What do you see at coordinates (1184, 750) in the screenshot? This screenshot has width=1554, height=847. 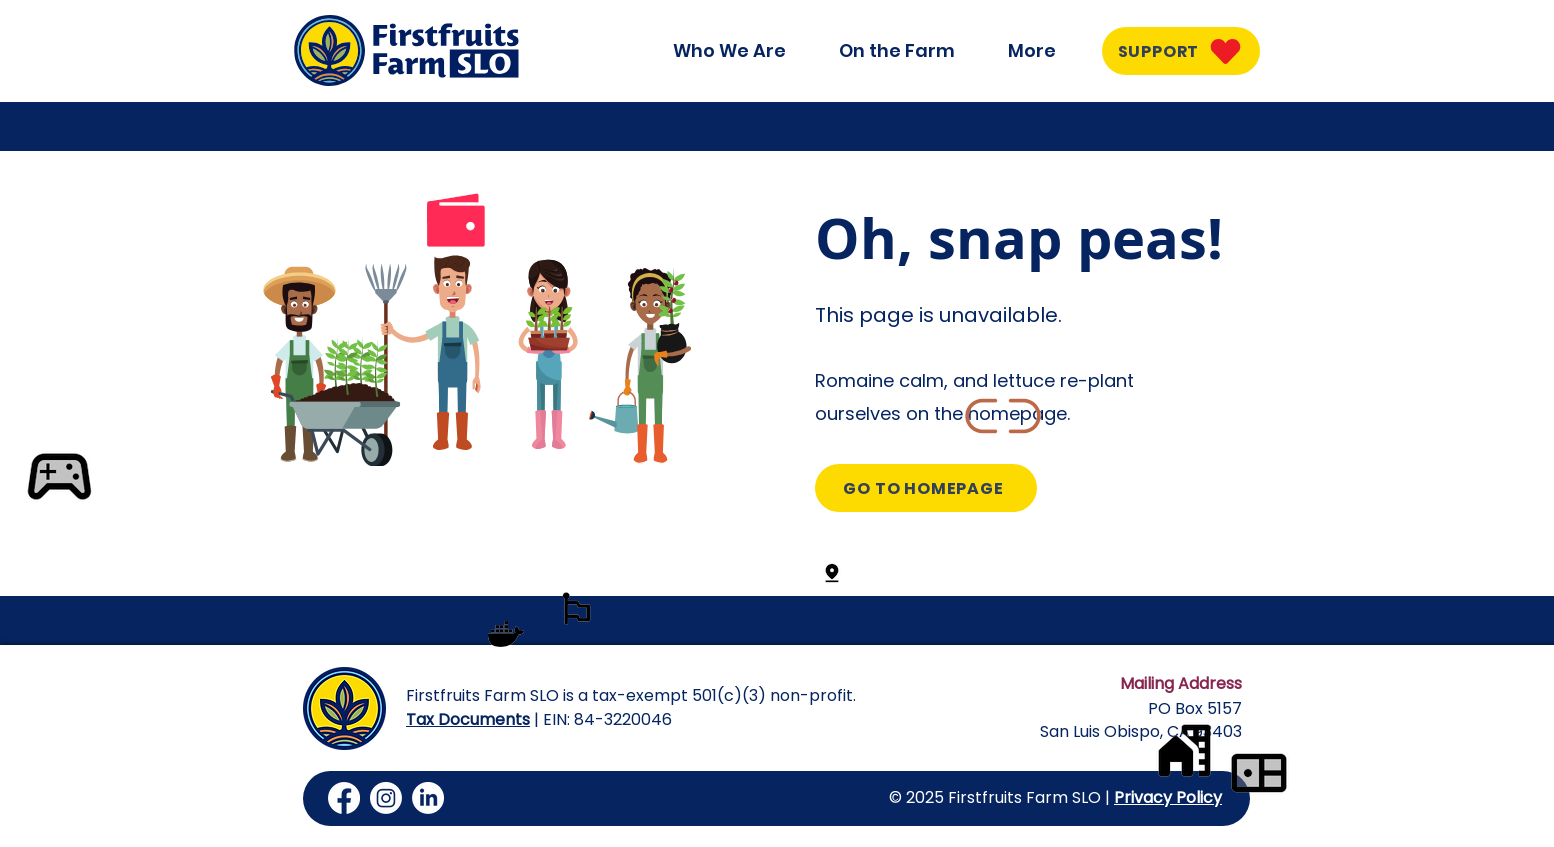 I see `switch between home and work locations` at bounding box center [1184, 750].